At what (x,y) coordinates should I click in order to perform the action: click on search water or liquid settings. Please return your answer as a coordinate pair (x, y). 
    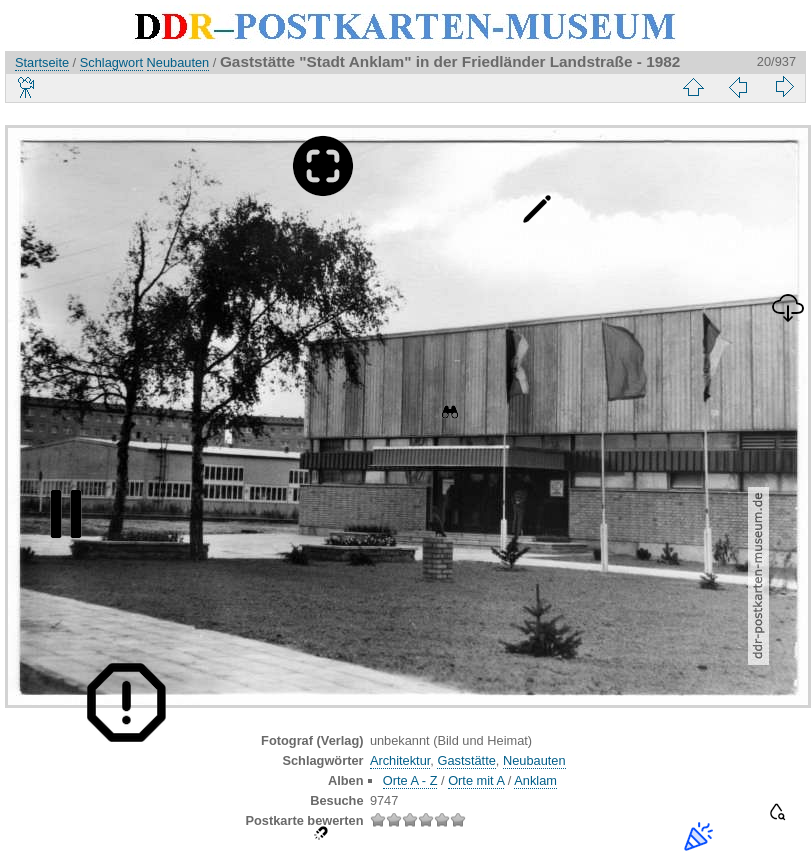
    Looking at the image, I should click on (776, 811).